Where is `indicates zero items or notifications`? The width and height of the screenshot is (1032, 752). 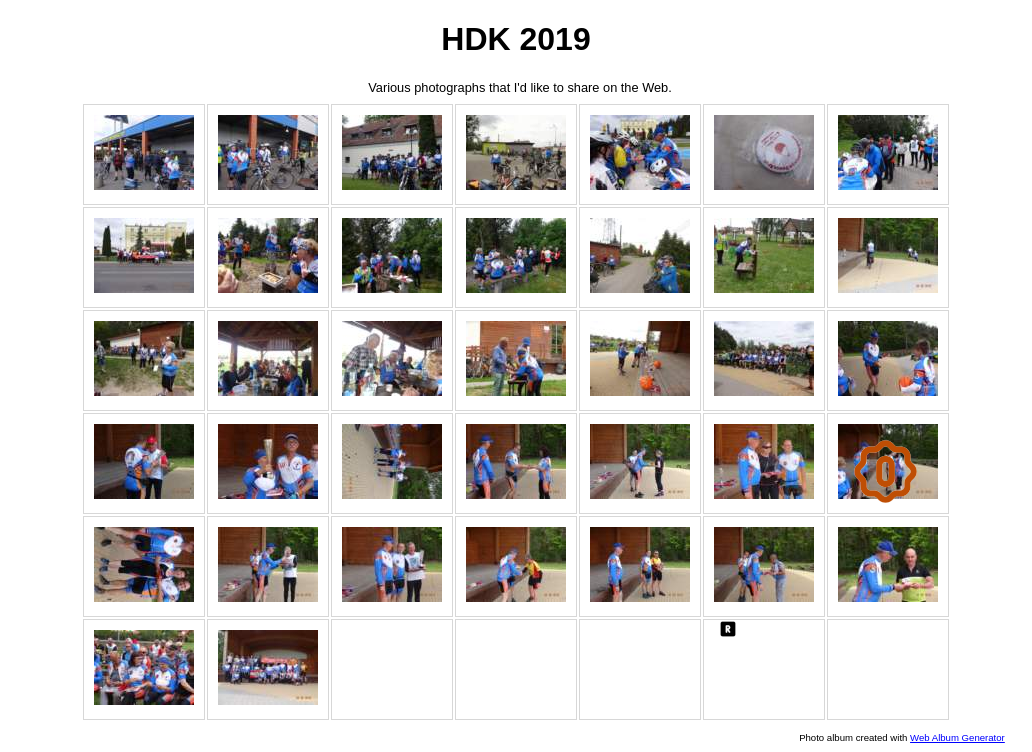 indicates zero items or notifications is located at coordinates (885, 471).